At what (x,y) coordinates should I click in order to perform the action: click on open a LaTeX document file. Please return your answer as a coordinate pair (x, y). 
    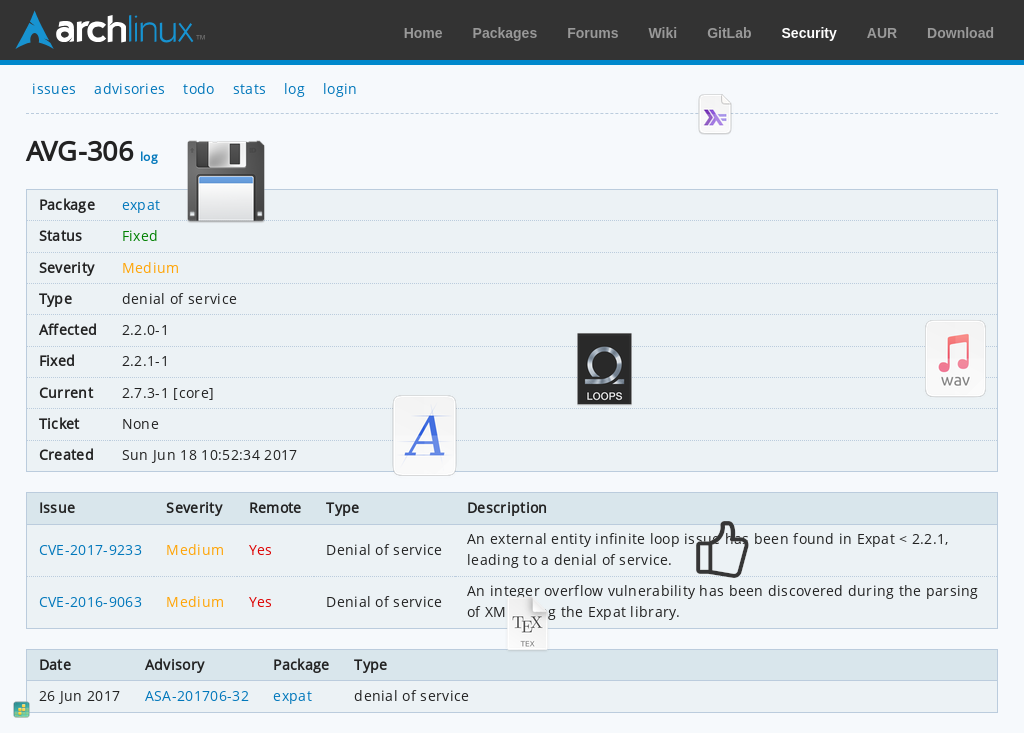
    Looking at the image, I should click on (527, 624).